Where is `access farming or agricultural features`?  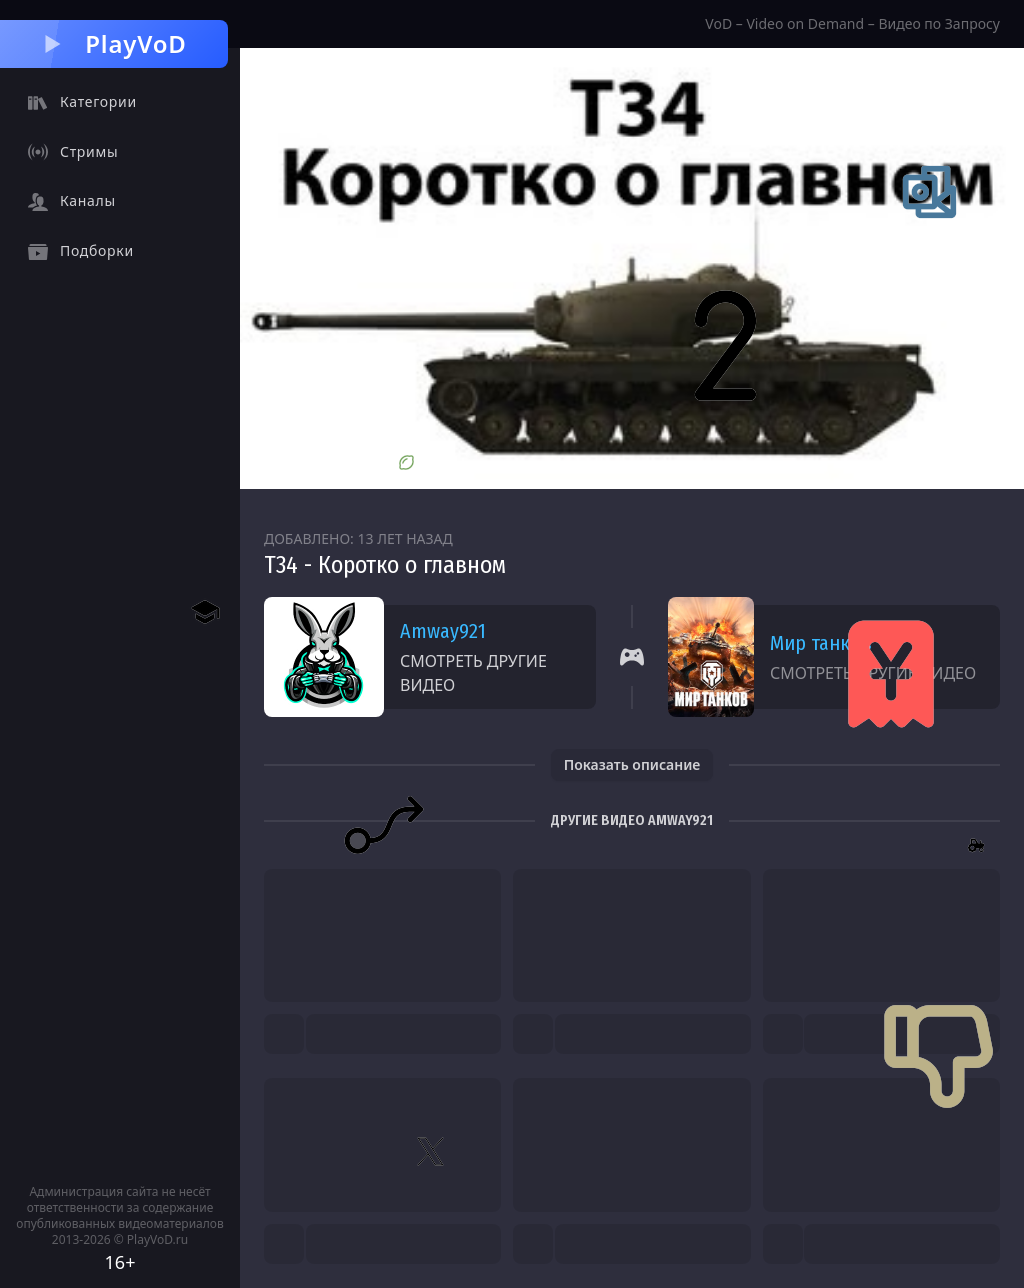 access farming or agricultural features is located at coordinates (976, 845).